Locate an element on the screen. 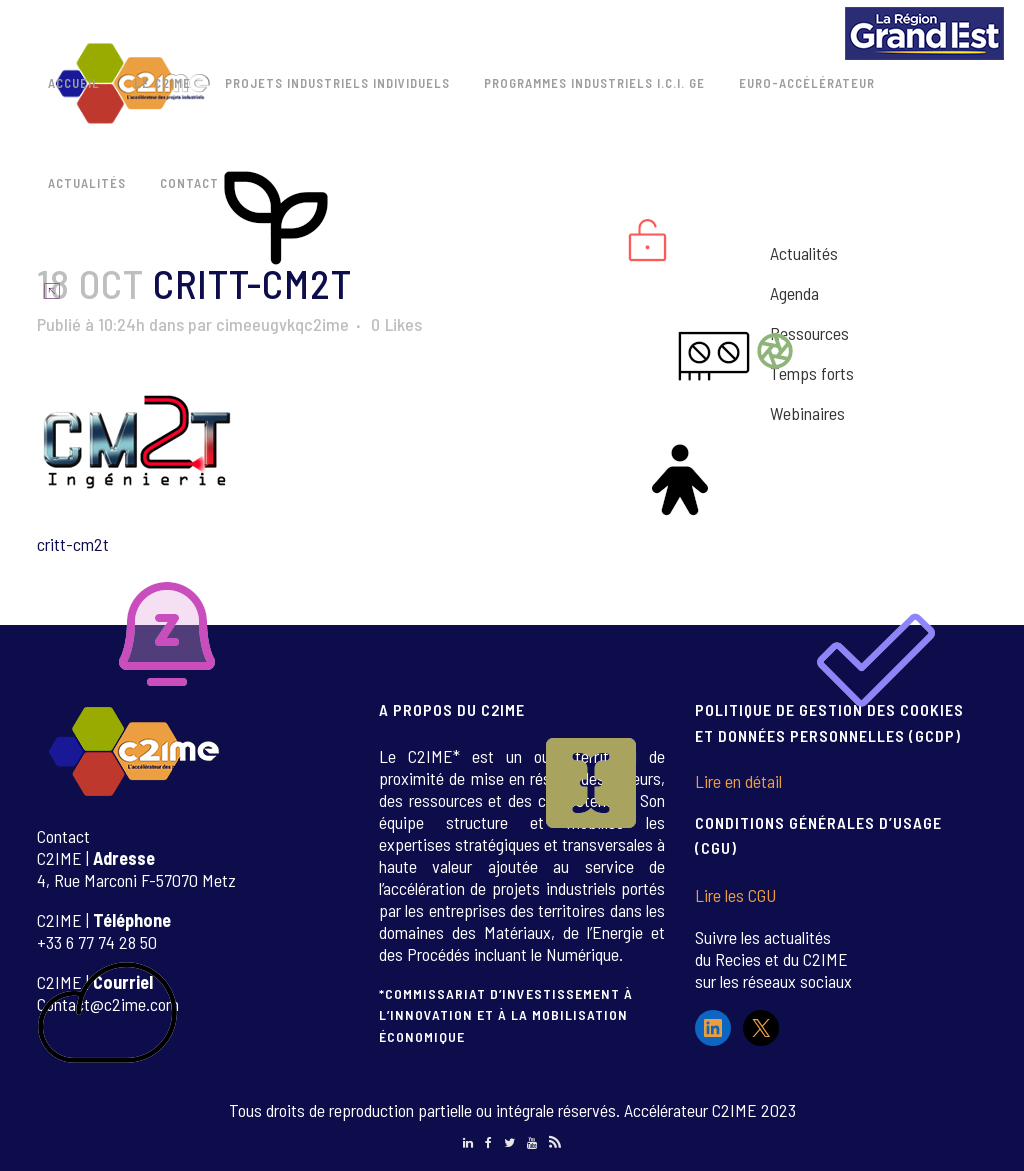  confirm or submit an action is located at coordinates (874, 658).